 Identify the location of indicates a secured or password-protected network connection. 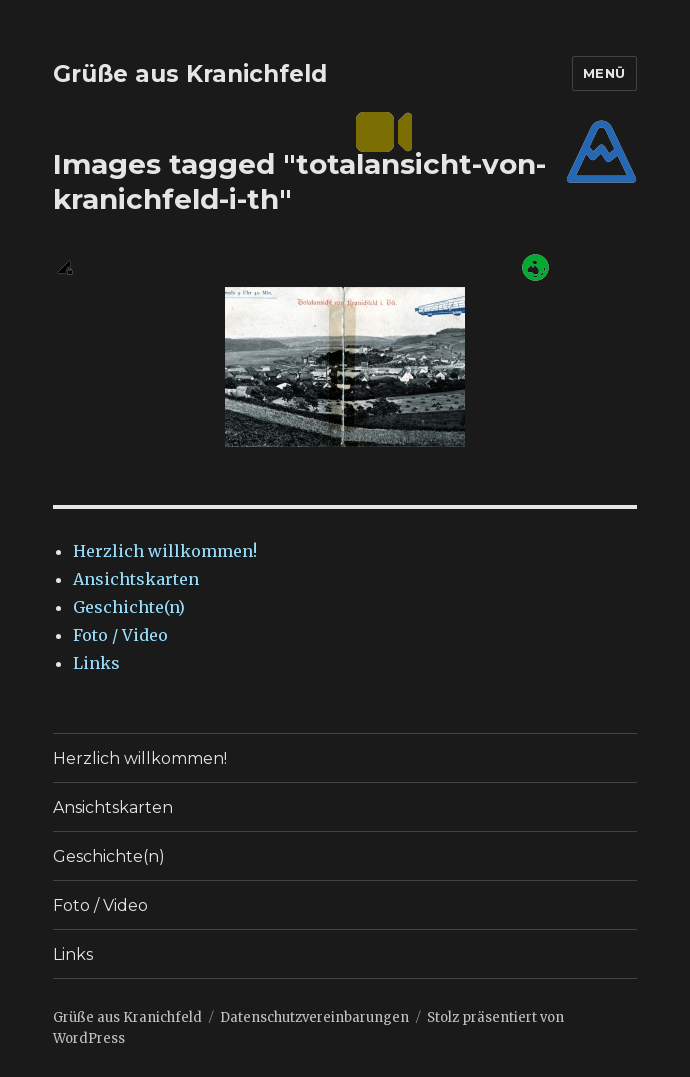
(64, 267).